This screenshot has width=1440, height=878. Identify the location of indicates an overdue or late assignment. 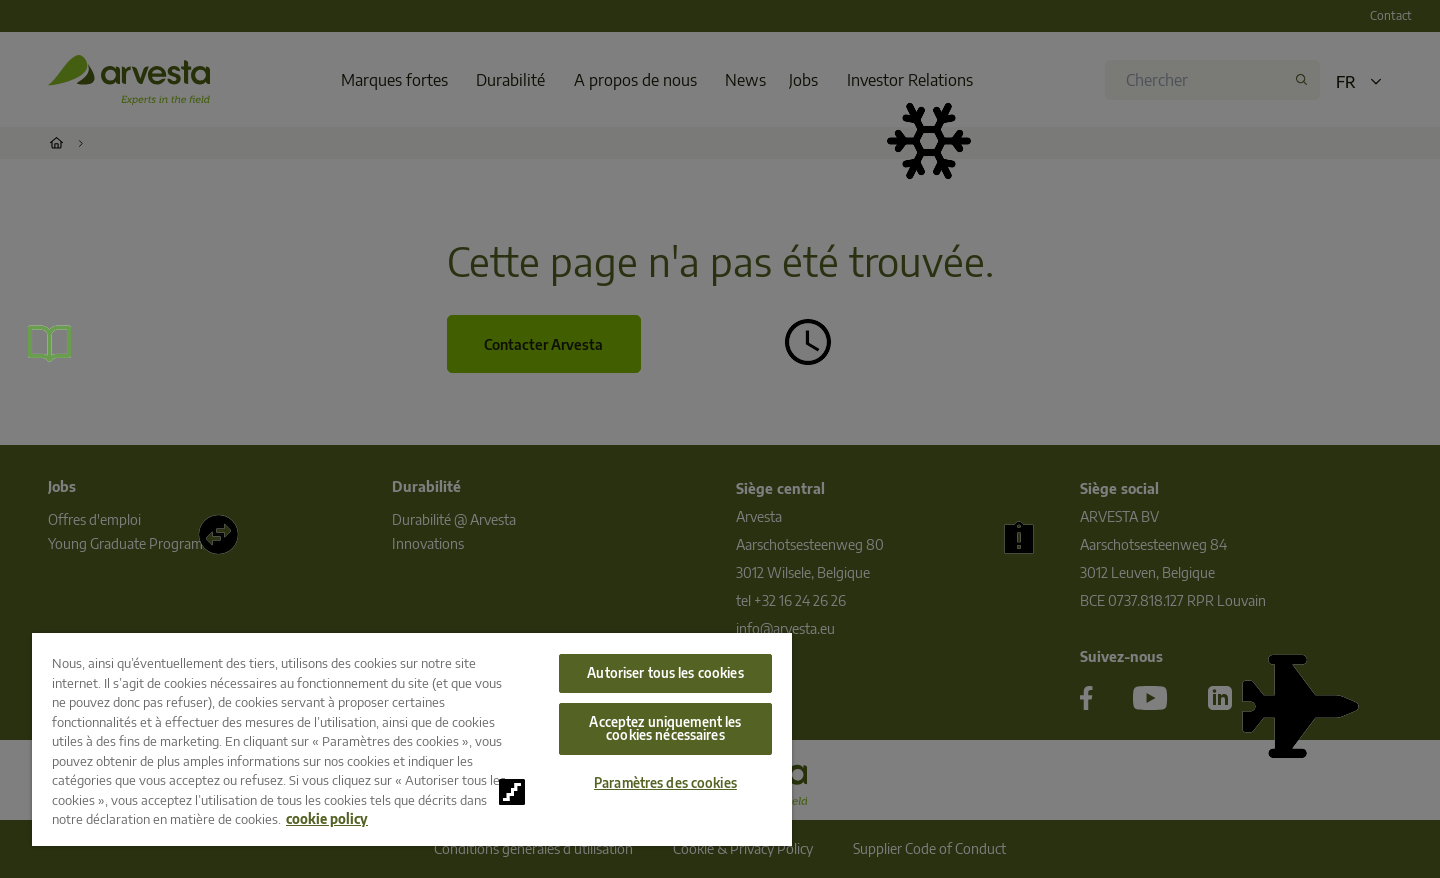
(1019, 539).